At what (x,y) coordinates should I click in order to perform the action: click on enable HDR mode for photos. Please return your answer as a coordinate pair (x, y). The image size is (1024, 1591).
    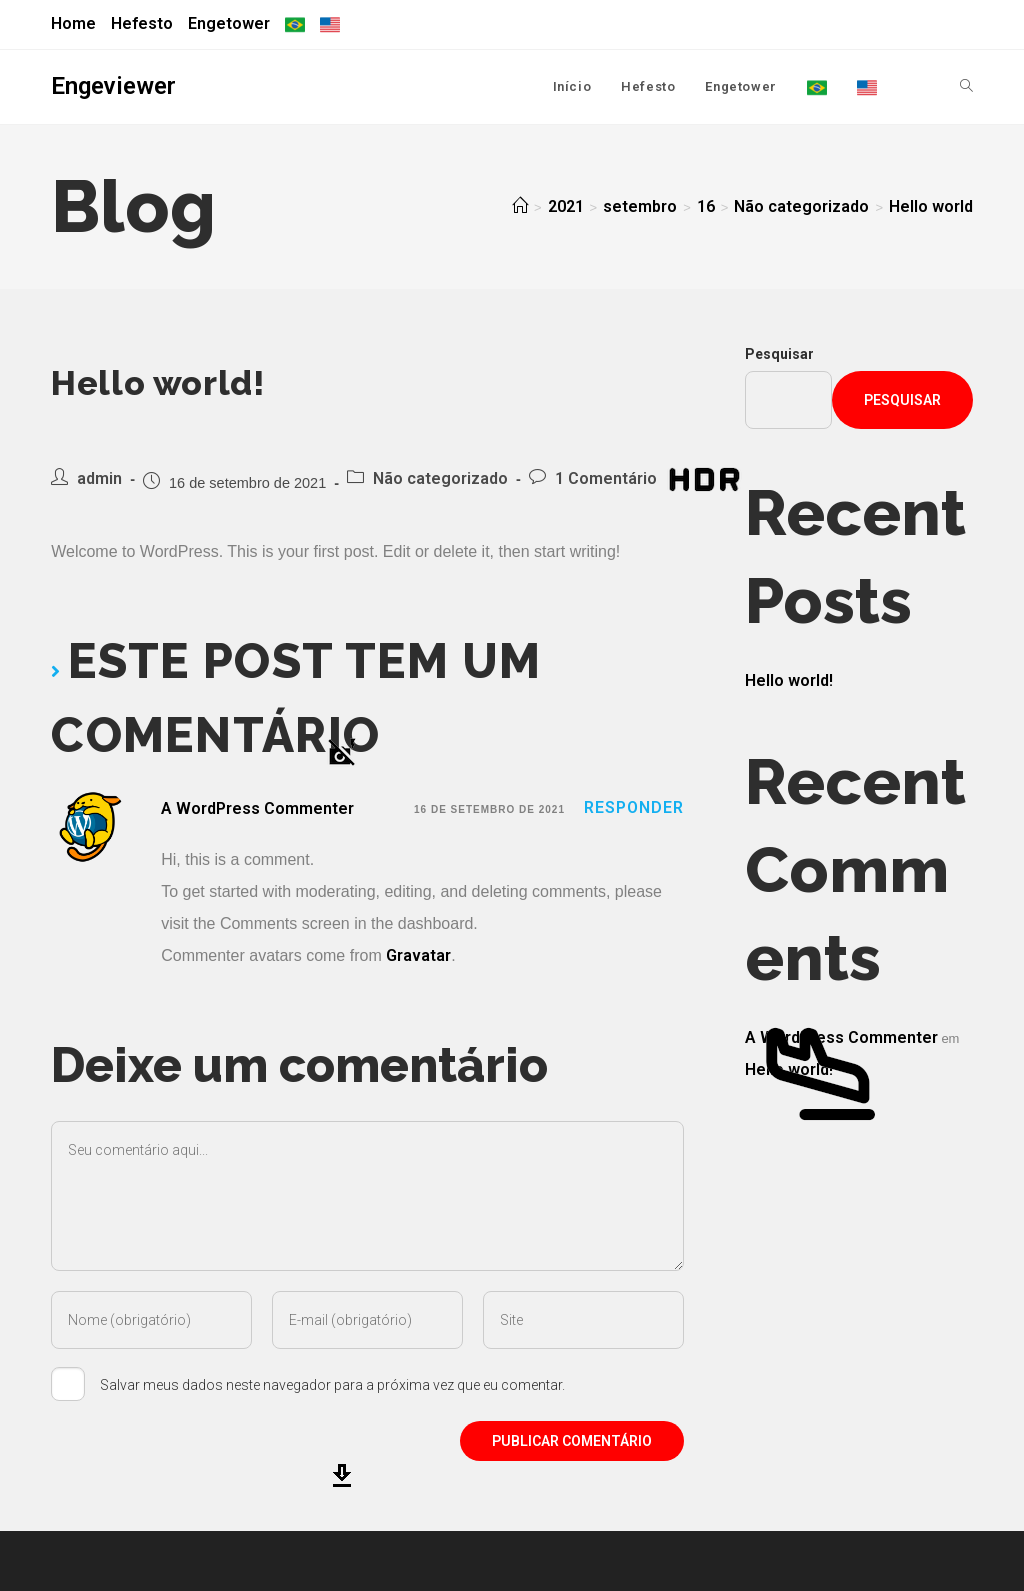
    Looking at the image, I should click on (704, 479).